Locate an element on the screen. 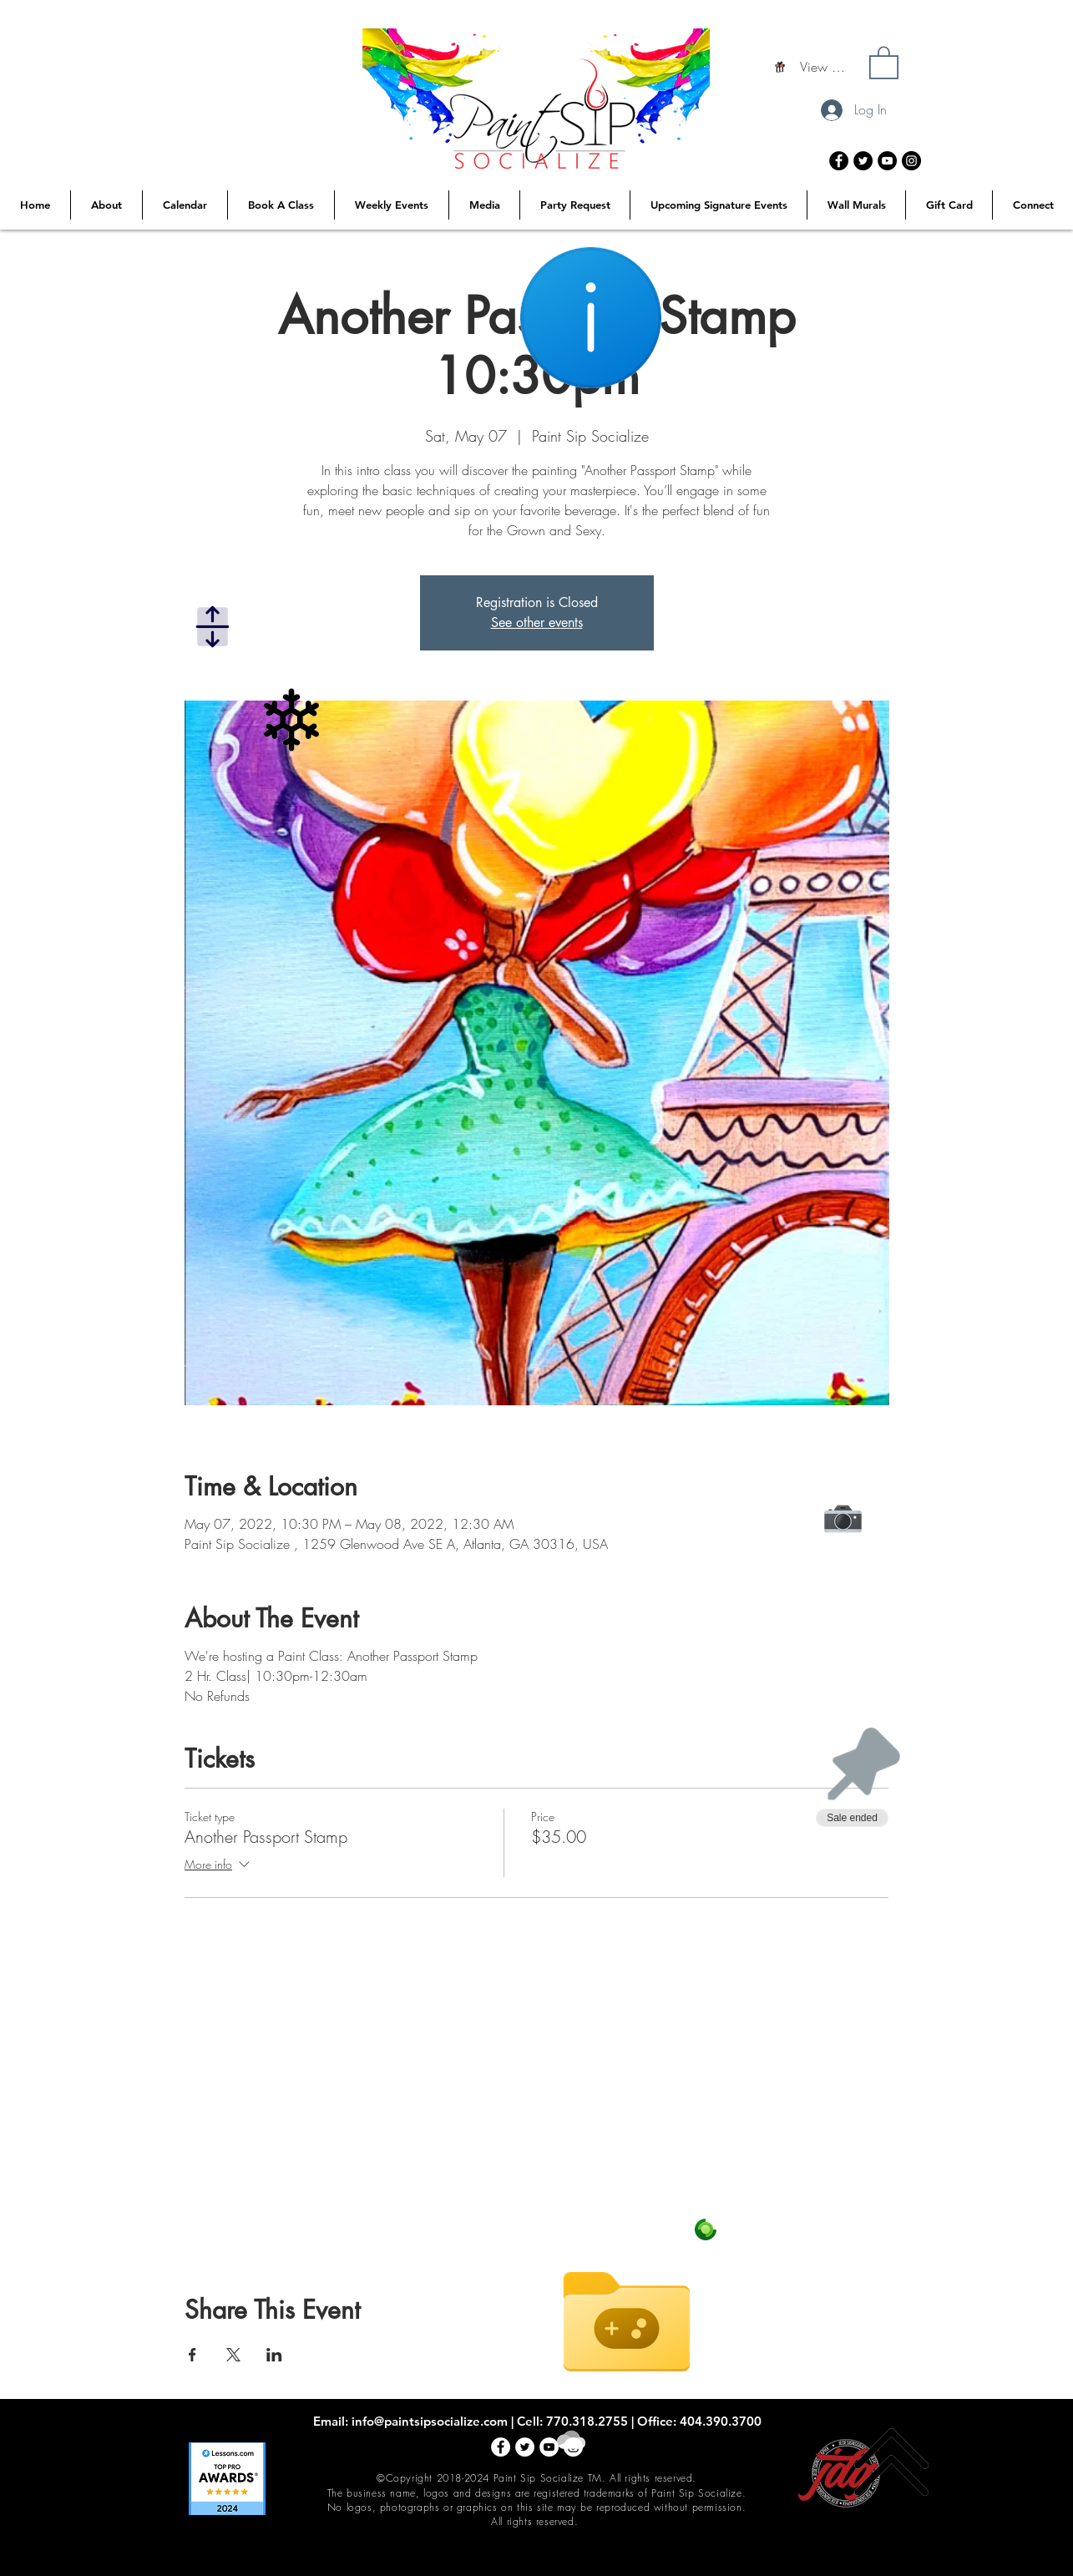  scroll to top of page is located at coordinates (891, 2462).